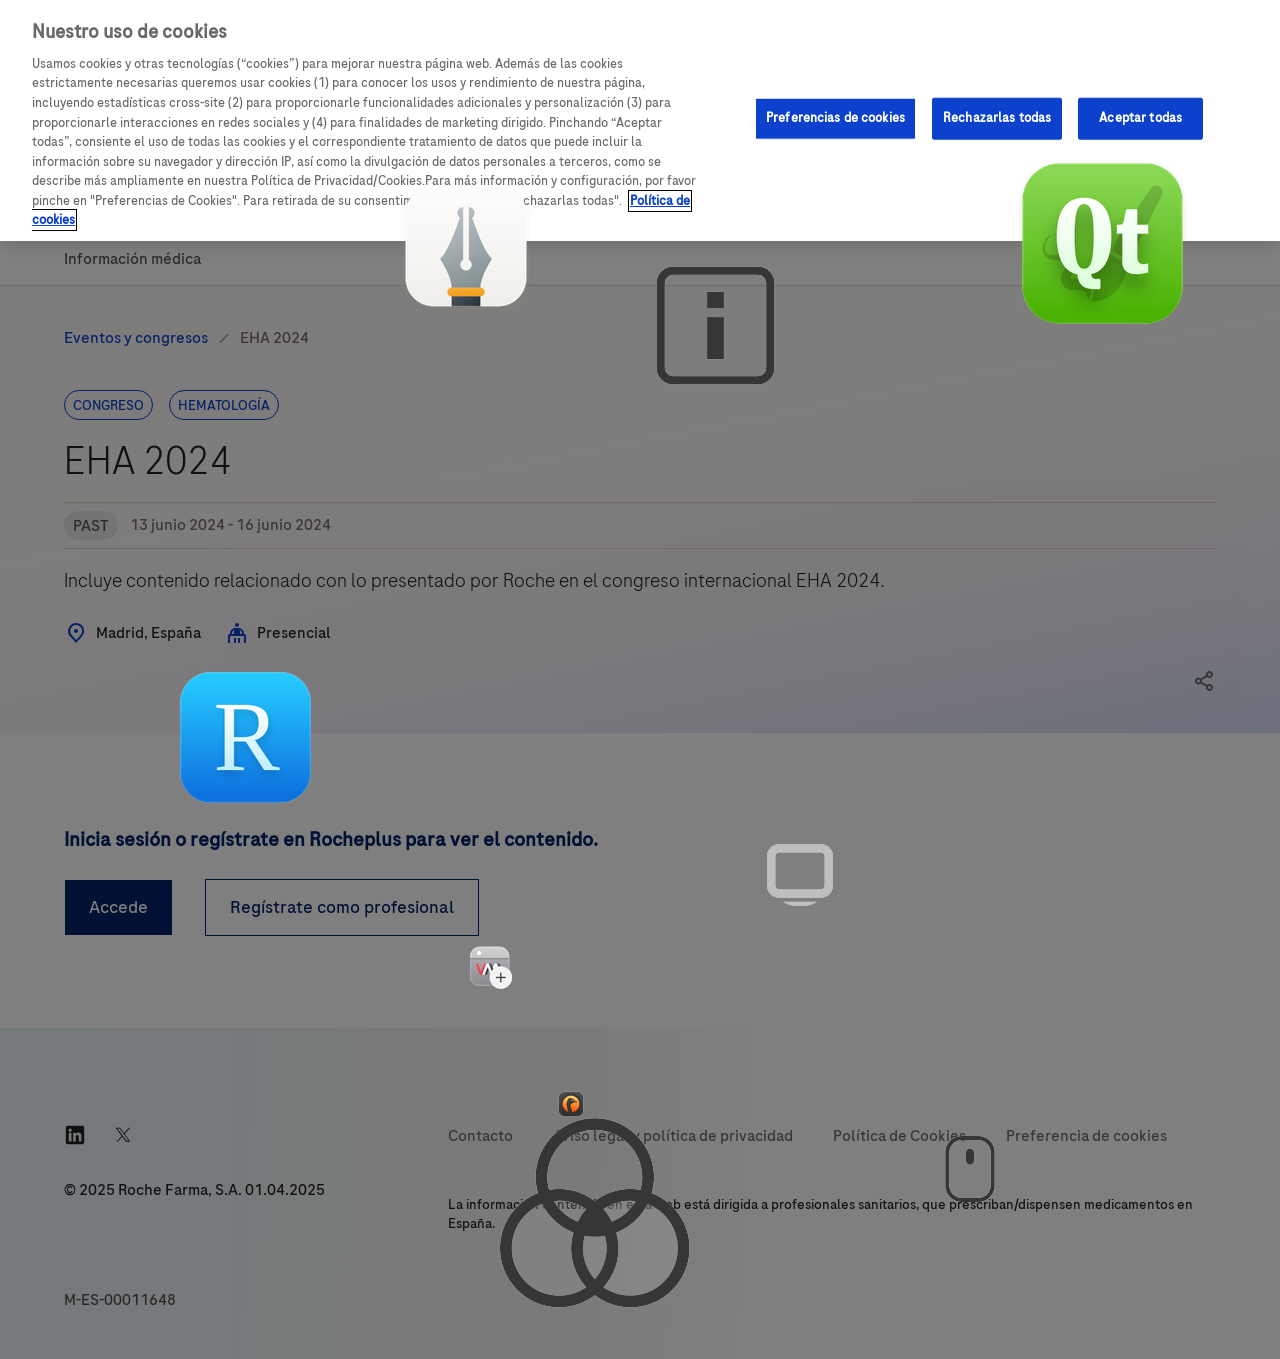 The height and width of the screenshot is (1359, 1280). I want to click on create a new virtual machine, so click(490, 967).